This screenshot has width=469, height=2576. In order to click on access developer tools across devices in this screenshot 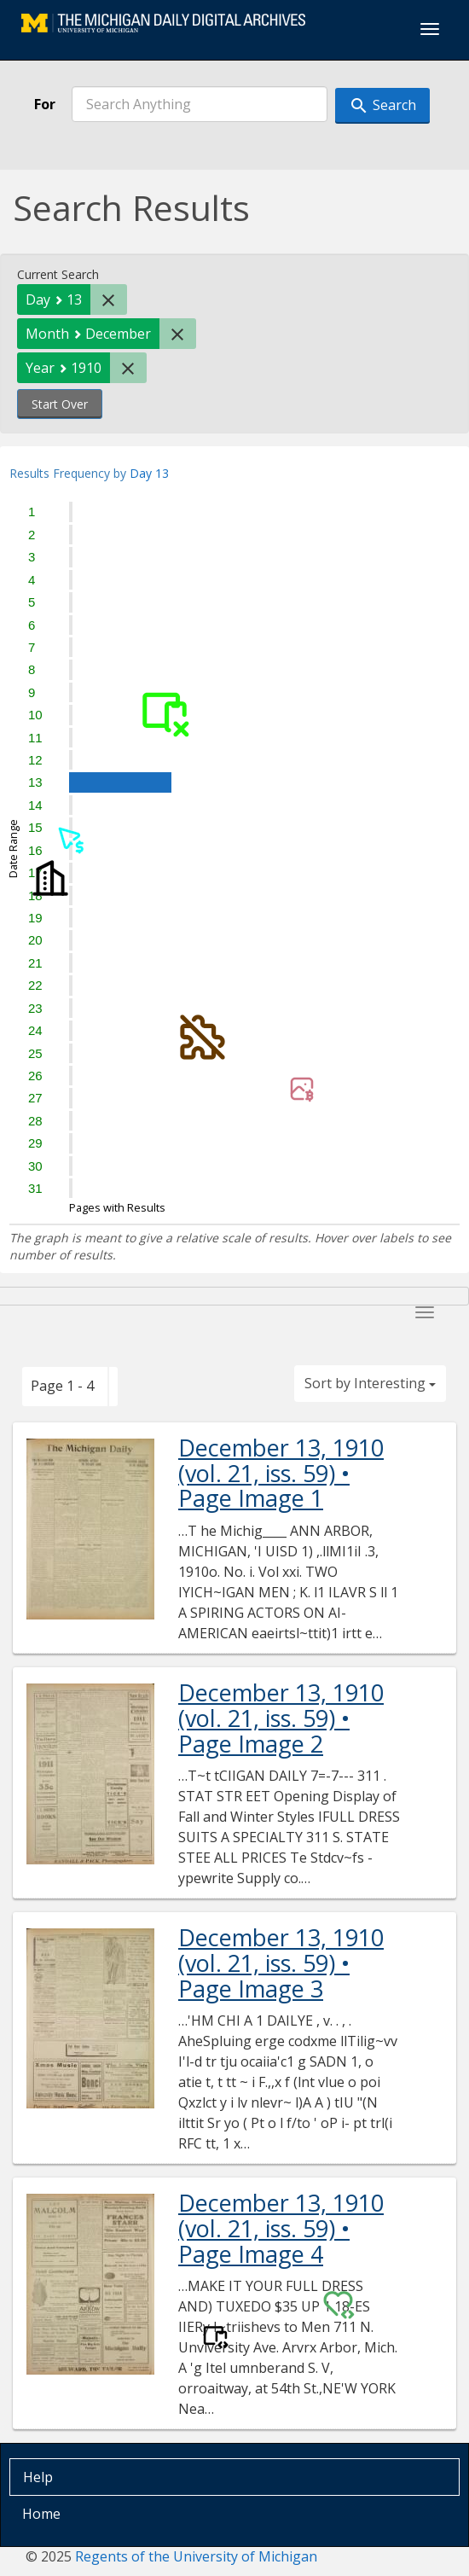, I will do `click(215, 2336)`.